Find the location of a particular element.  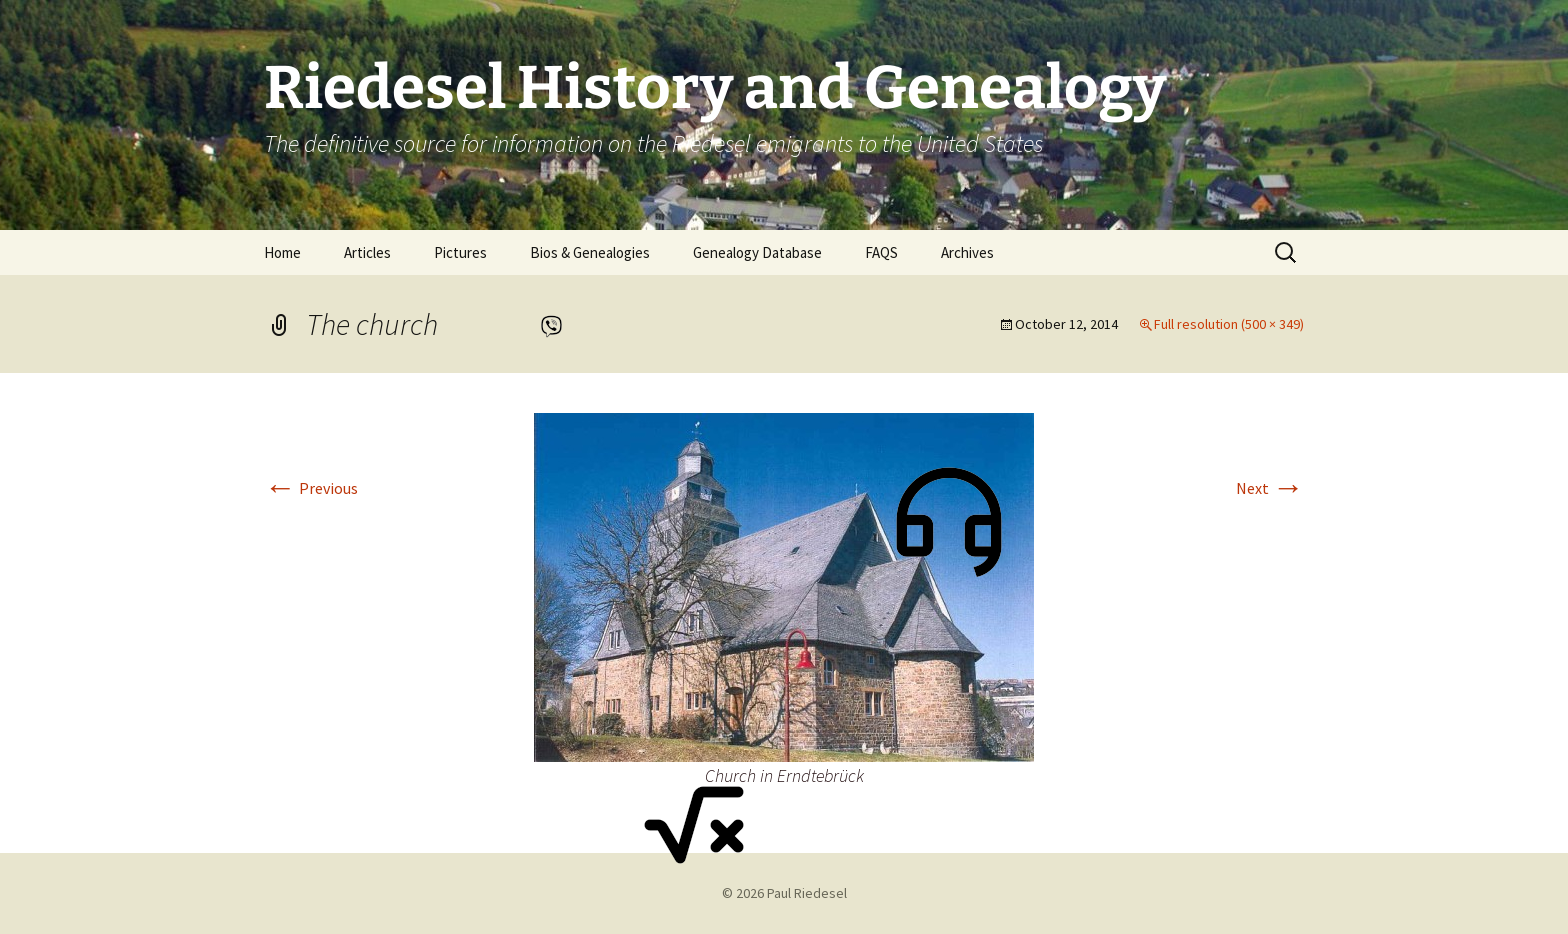

open Viber messaging app is located at coordinates (551, 326).